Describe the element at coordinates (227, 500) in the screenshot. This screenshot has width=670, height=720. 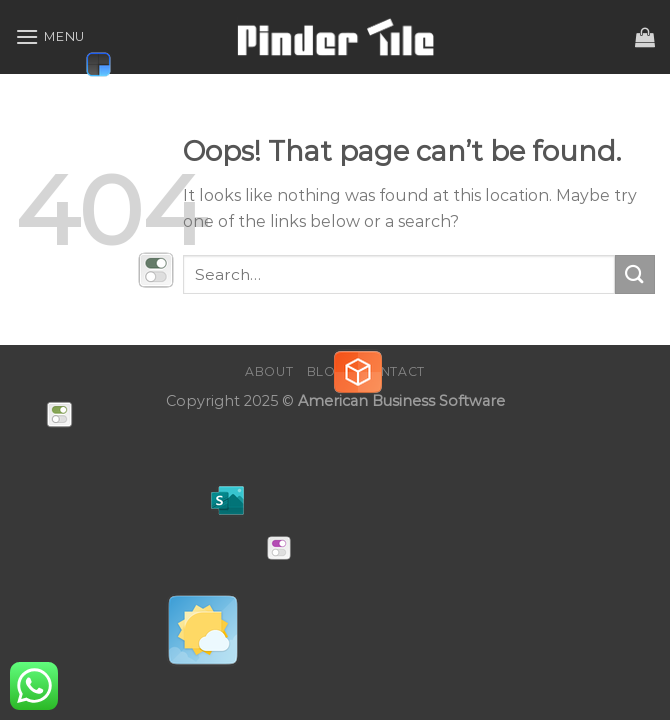
I see `open Microsoft Sway app` at that location.